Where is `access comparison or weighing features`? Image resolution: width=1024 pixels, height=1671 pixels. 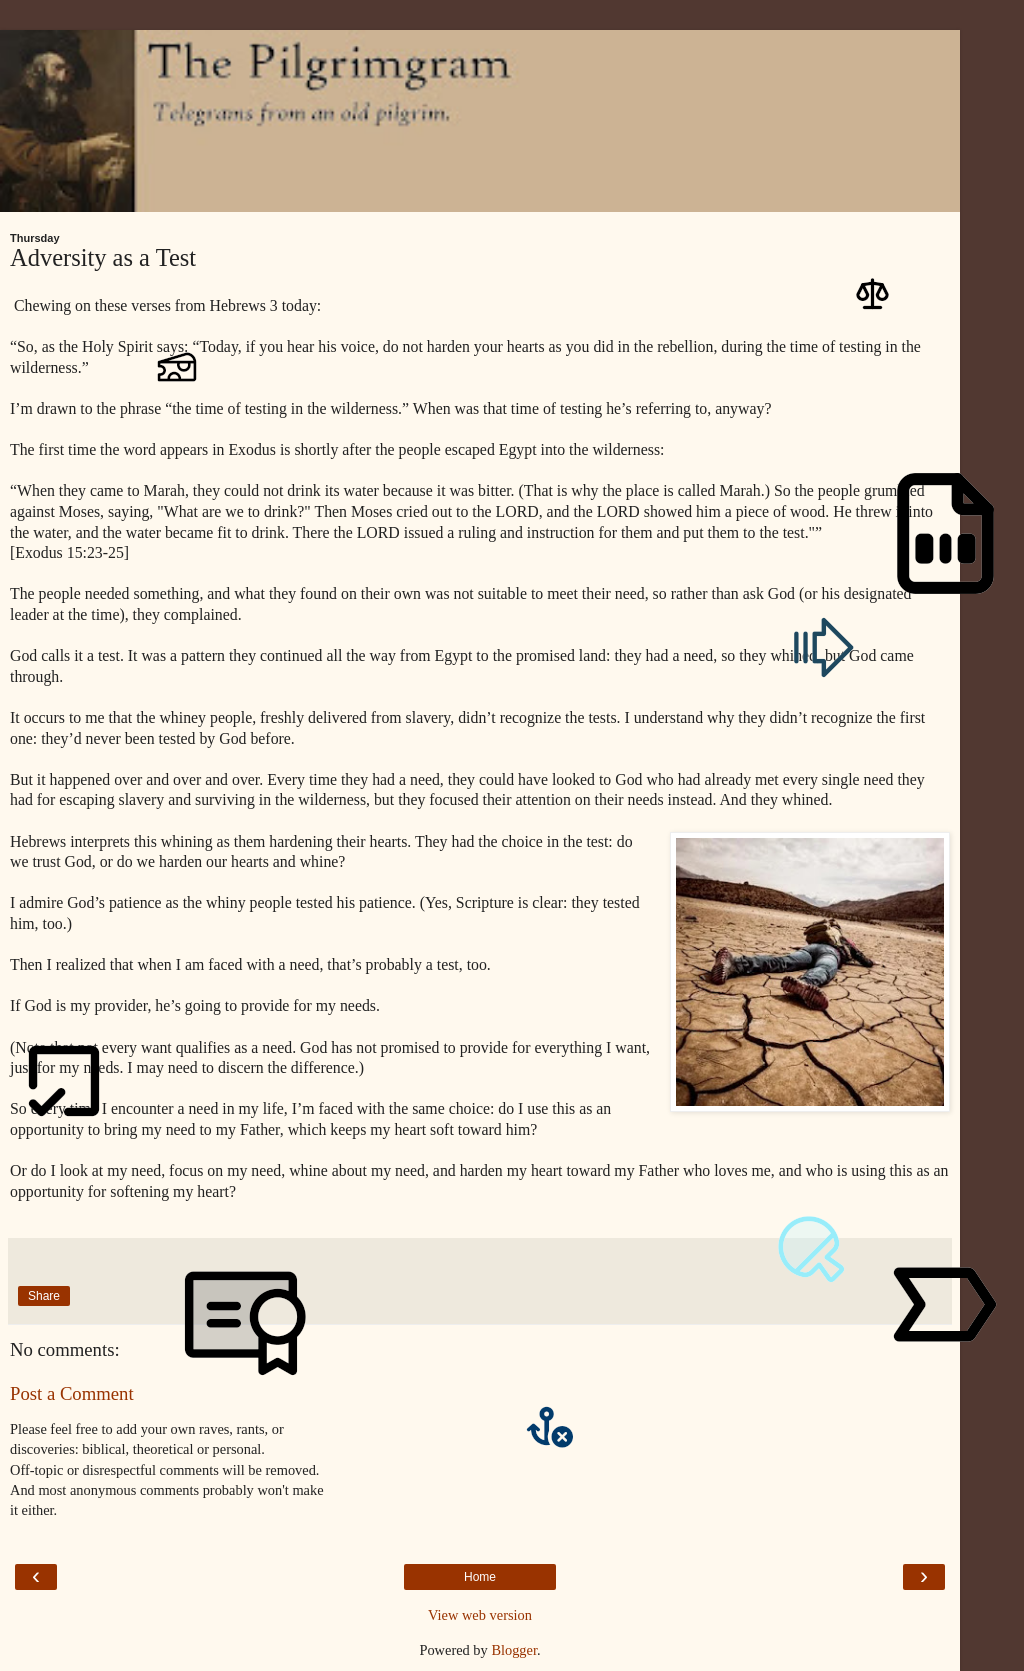 access comparison or weighing features is located at coordinates (872, 294).